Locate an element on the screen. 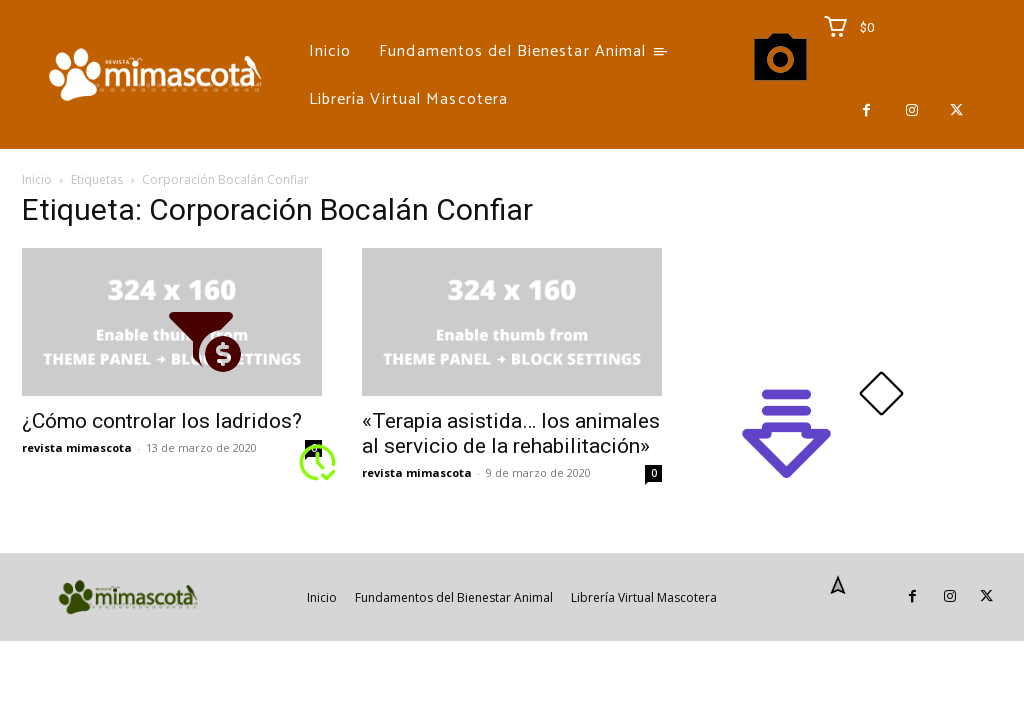  task or event completed on time is located at coordinates (317, 462).